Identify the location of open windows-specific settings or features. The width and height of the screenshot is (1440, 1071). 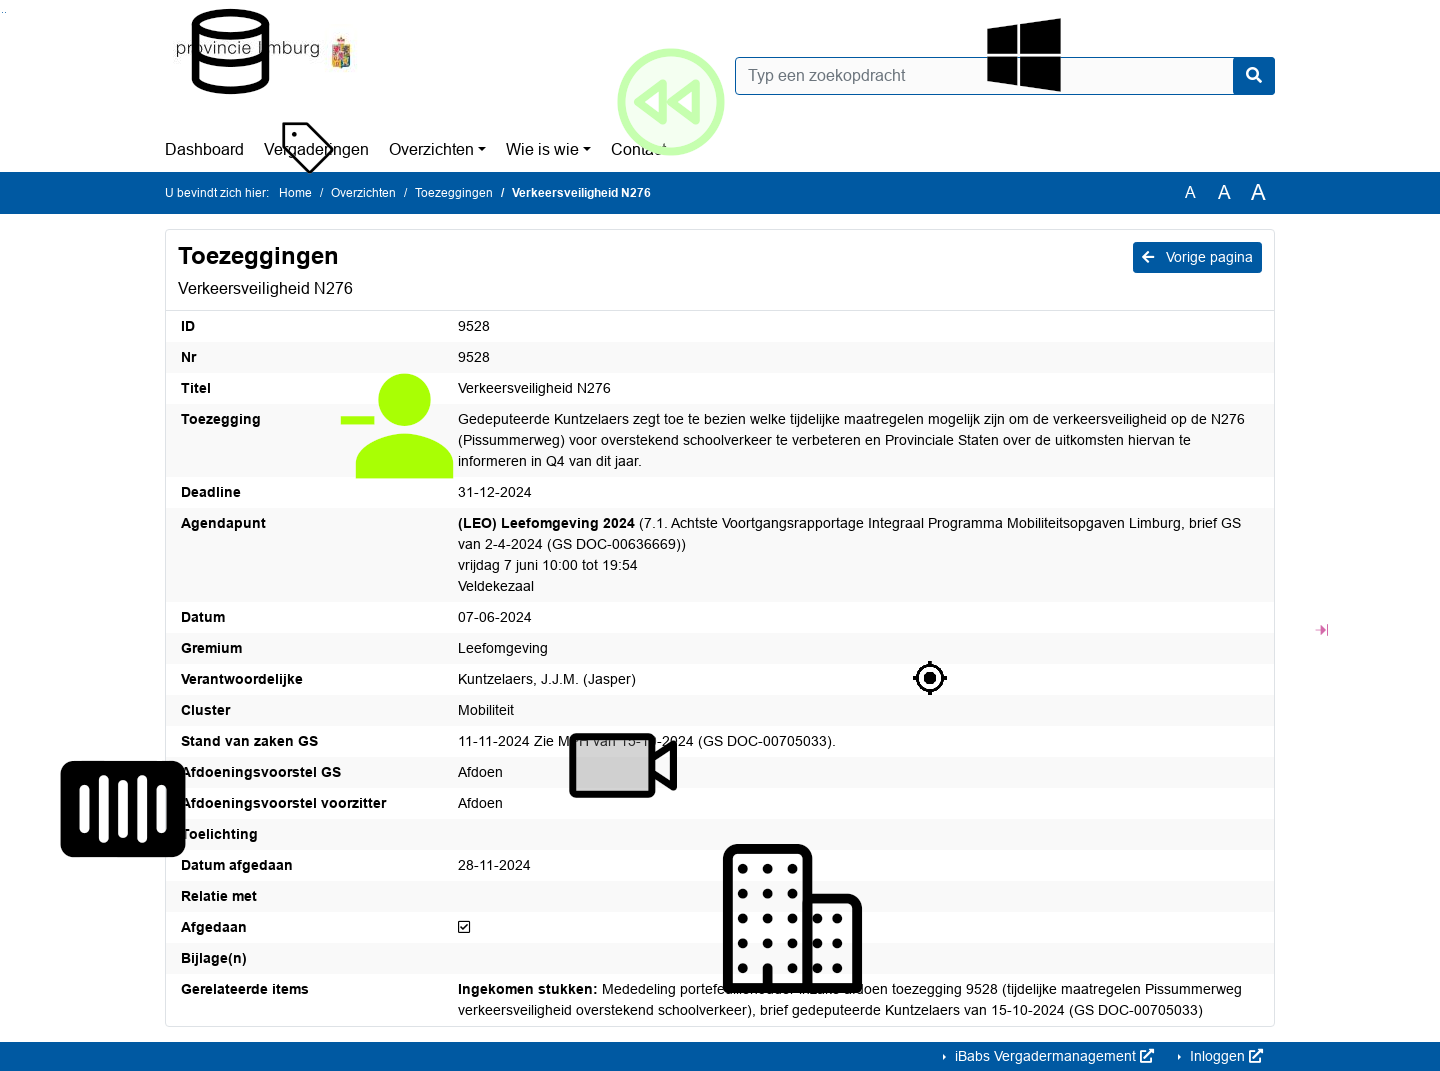
(1024, 55).